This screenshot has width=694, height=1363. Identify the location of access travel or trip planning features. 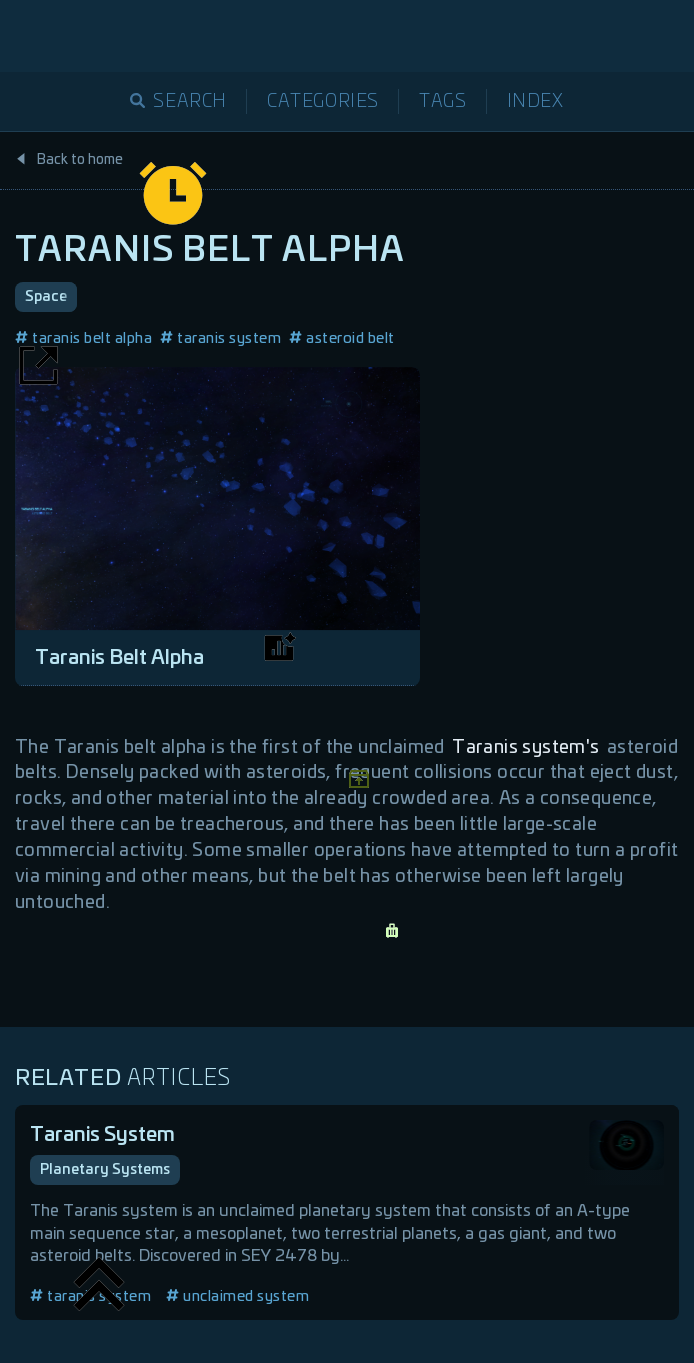
(392, 931).